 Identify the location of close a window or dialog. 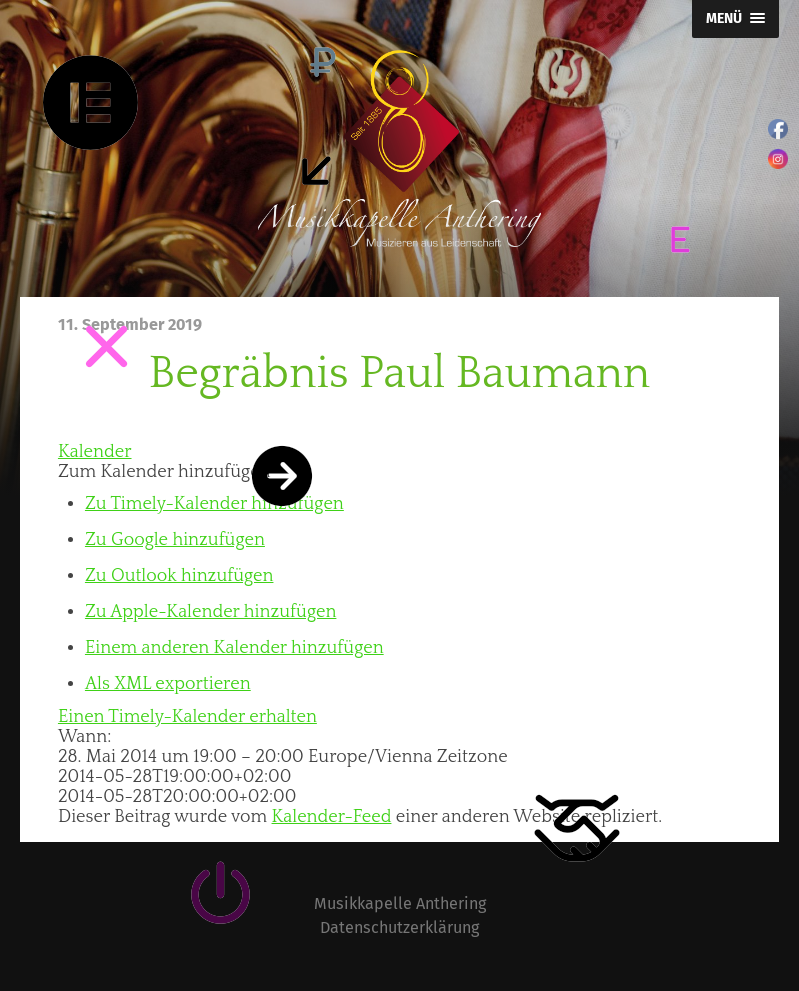
(106, 346).